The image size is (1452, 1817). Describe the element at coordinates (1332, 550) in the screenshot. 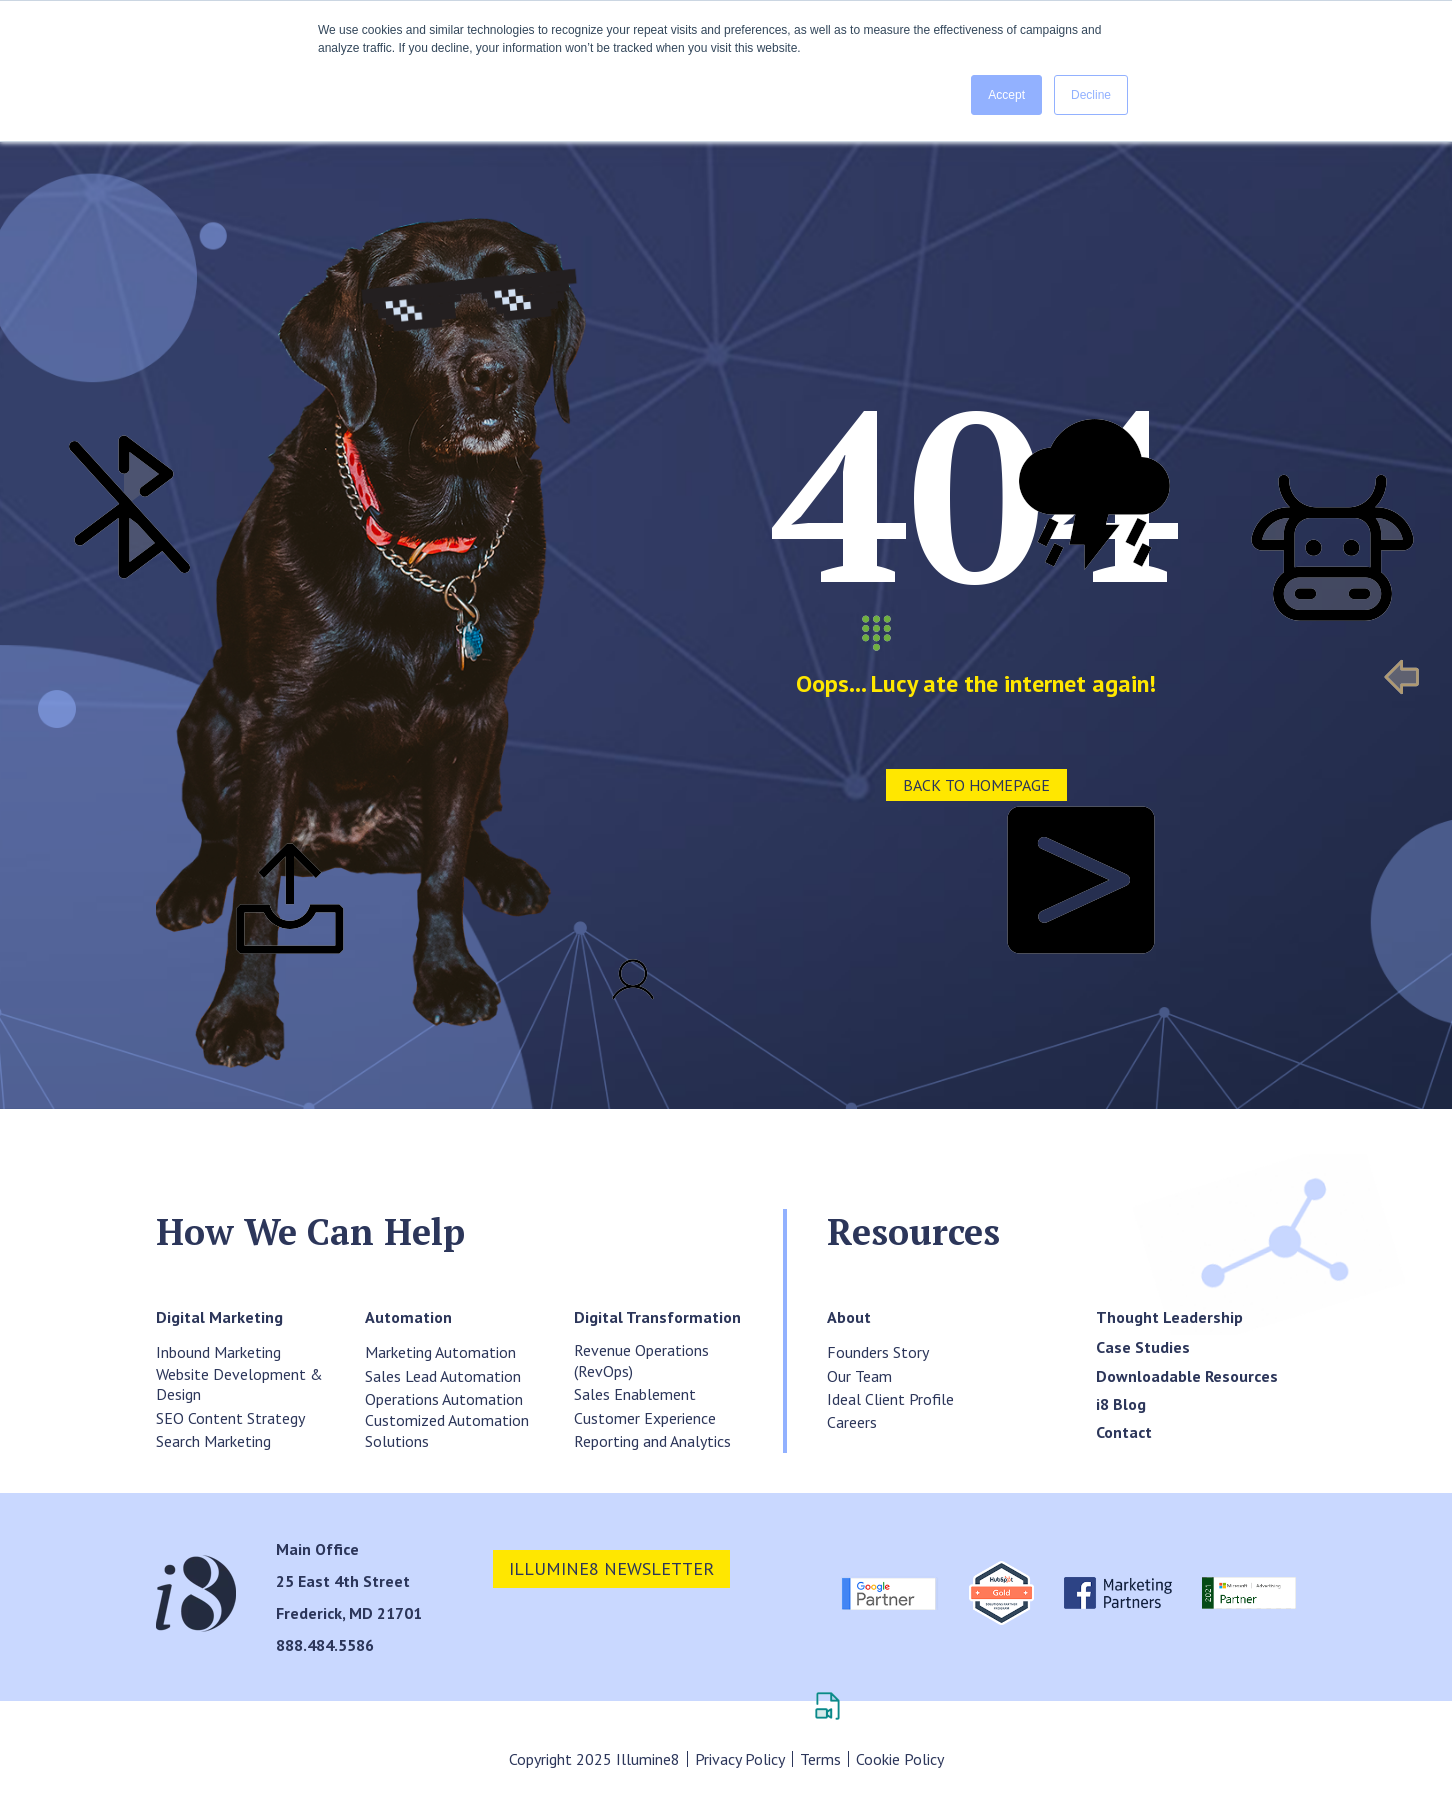

I see `browse farm or agricultural content` at that location.